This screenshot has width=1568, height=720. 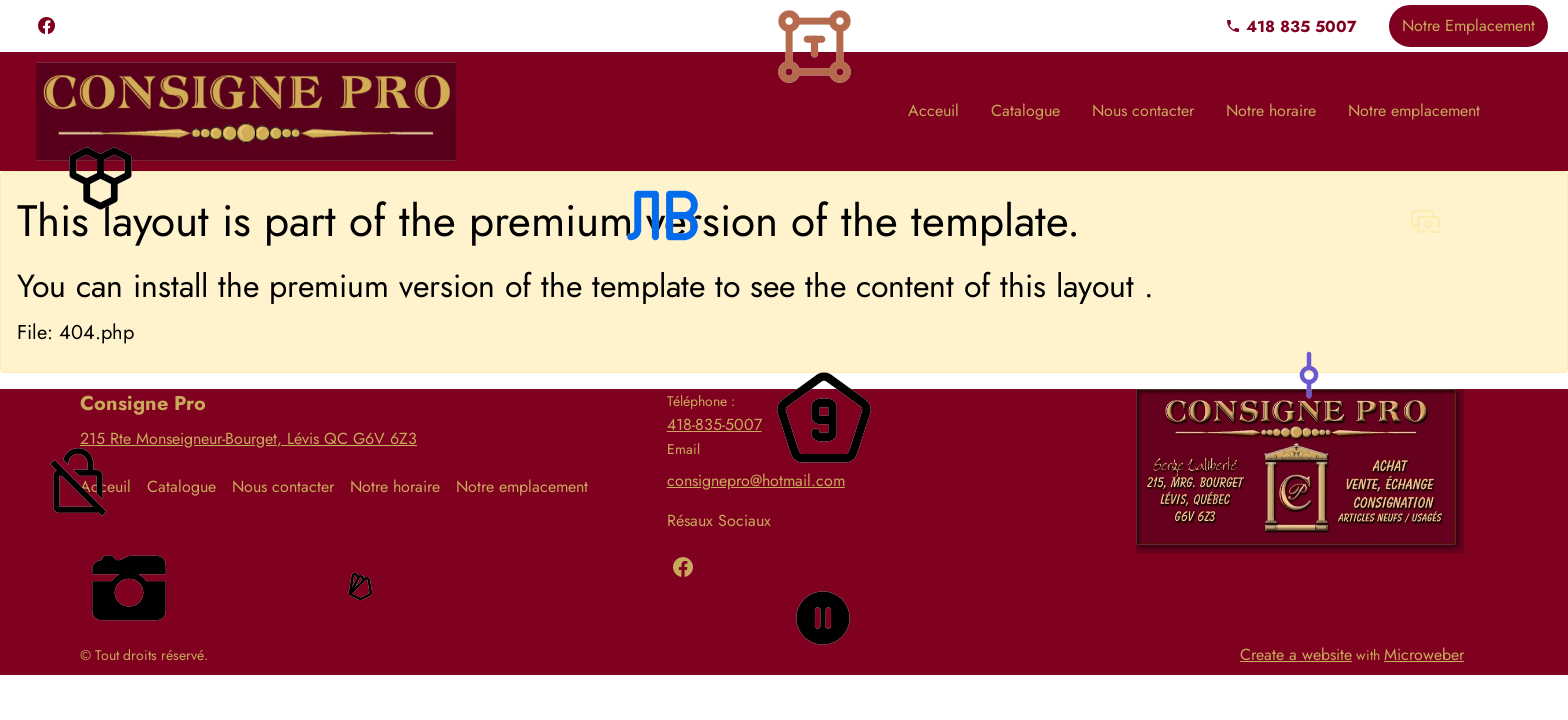 What do you see at coordinates (1309, 375) in the screenshot?
I see `view commit history in version control` at bounding box center [1309, 375].